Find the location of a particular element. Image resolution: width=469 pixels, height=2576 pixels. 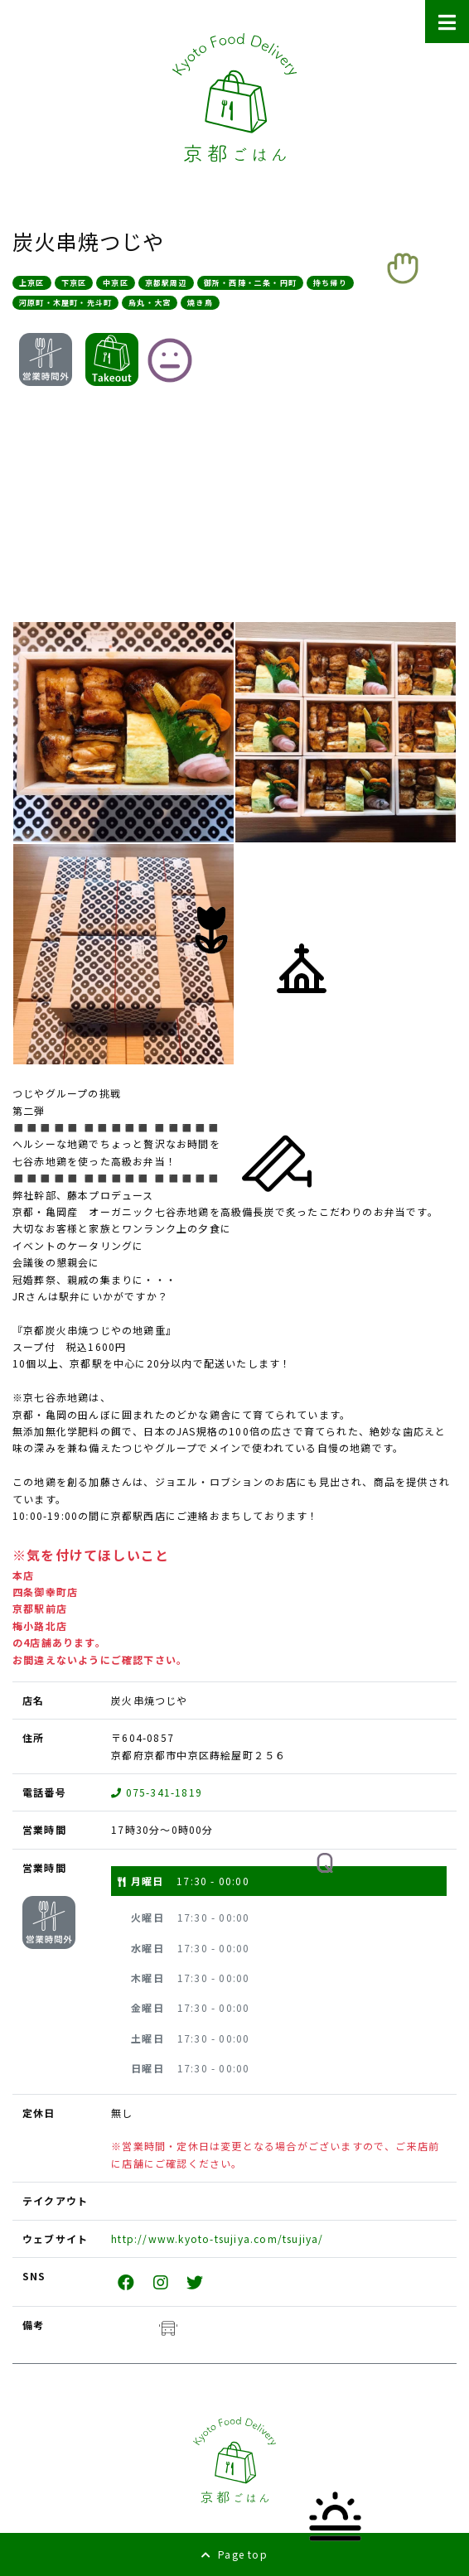

view nearby churches or places of worship is located at coordinates (302, 968).